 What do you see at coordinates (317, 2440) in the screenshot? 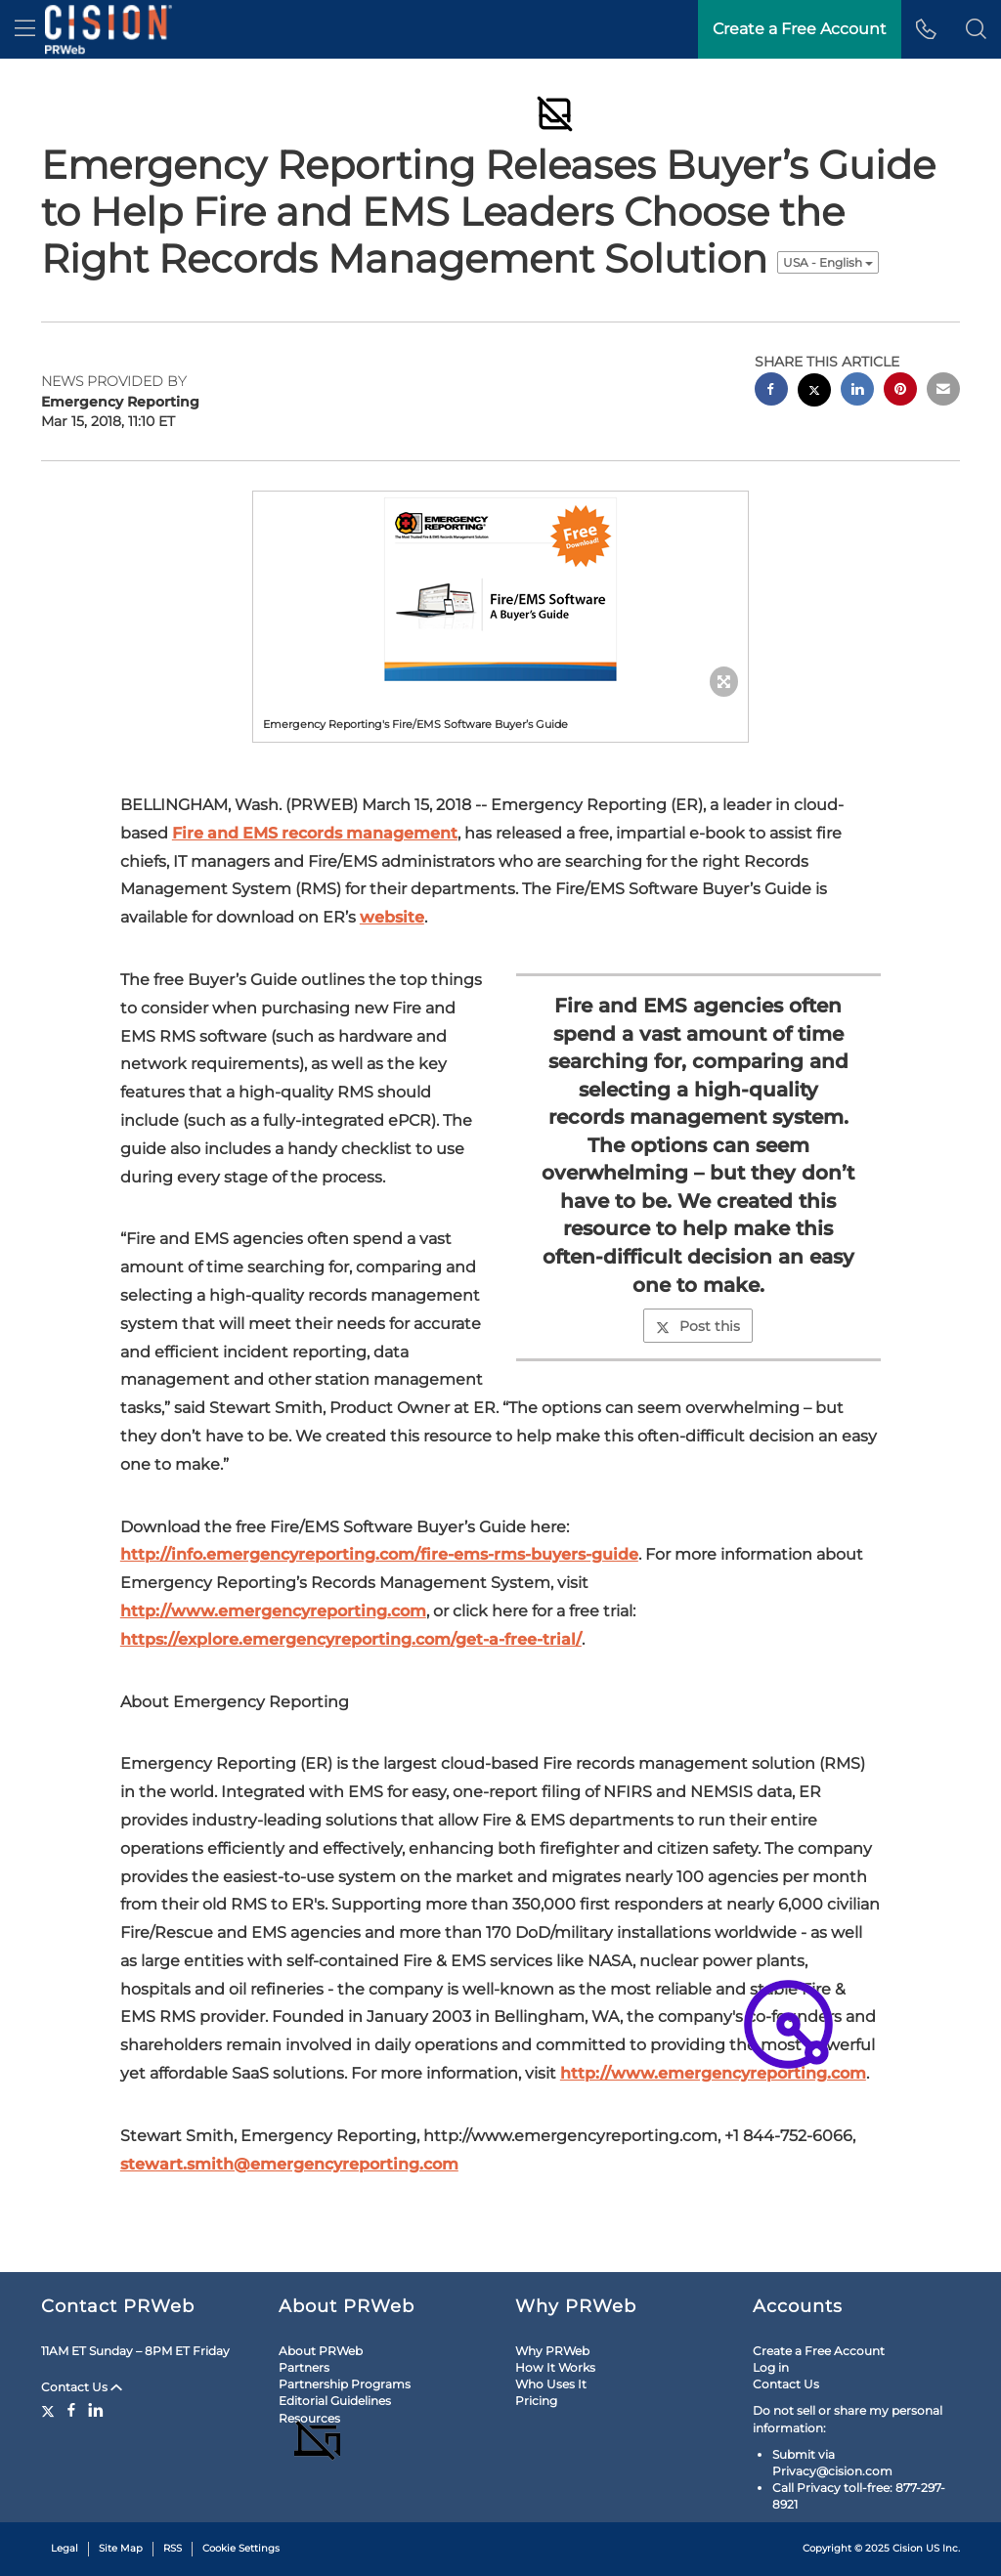
I see `device linking is disabled` at bounding box center [317, 2440].